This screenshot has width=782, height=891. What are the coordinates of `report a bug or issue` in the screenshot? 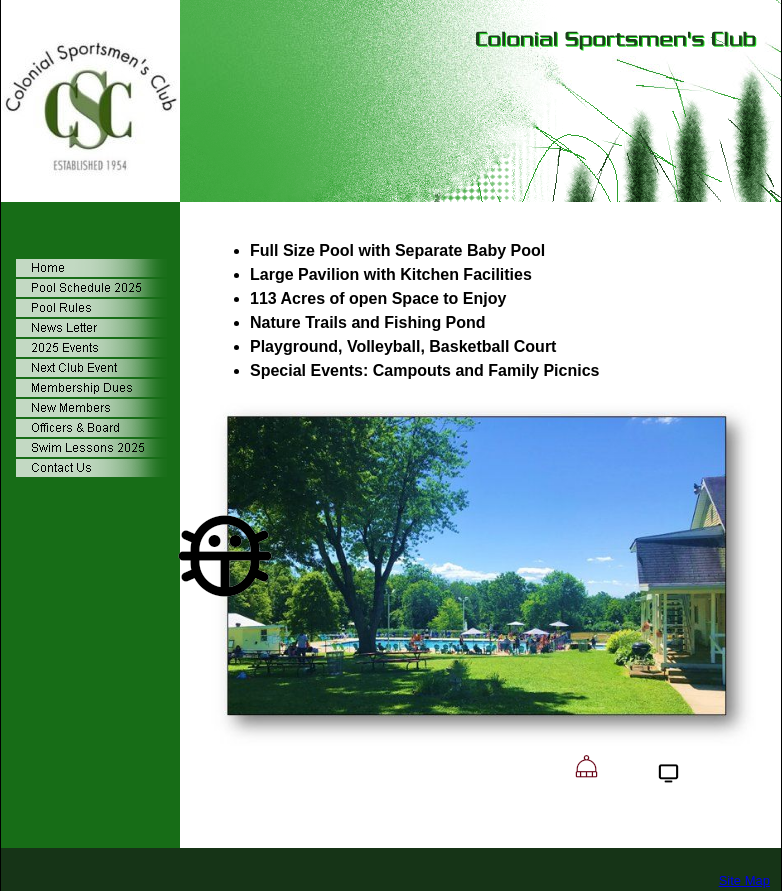 It's located at (225, 556).